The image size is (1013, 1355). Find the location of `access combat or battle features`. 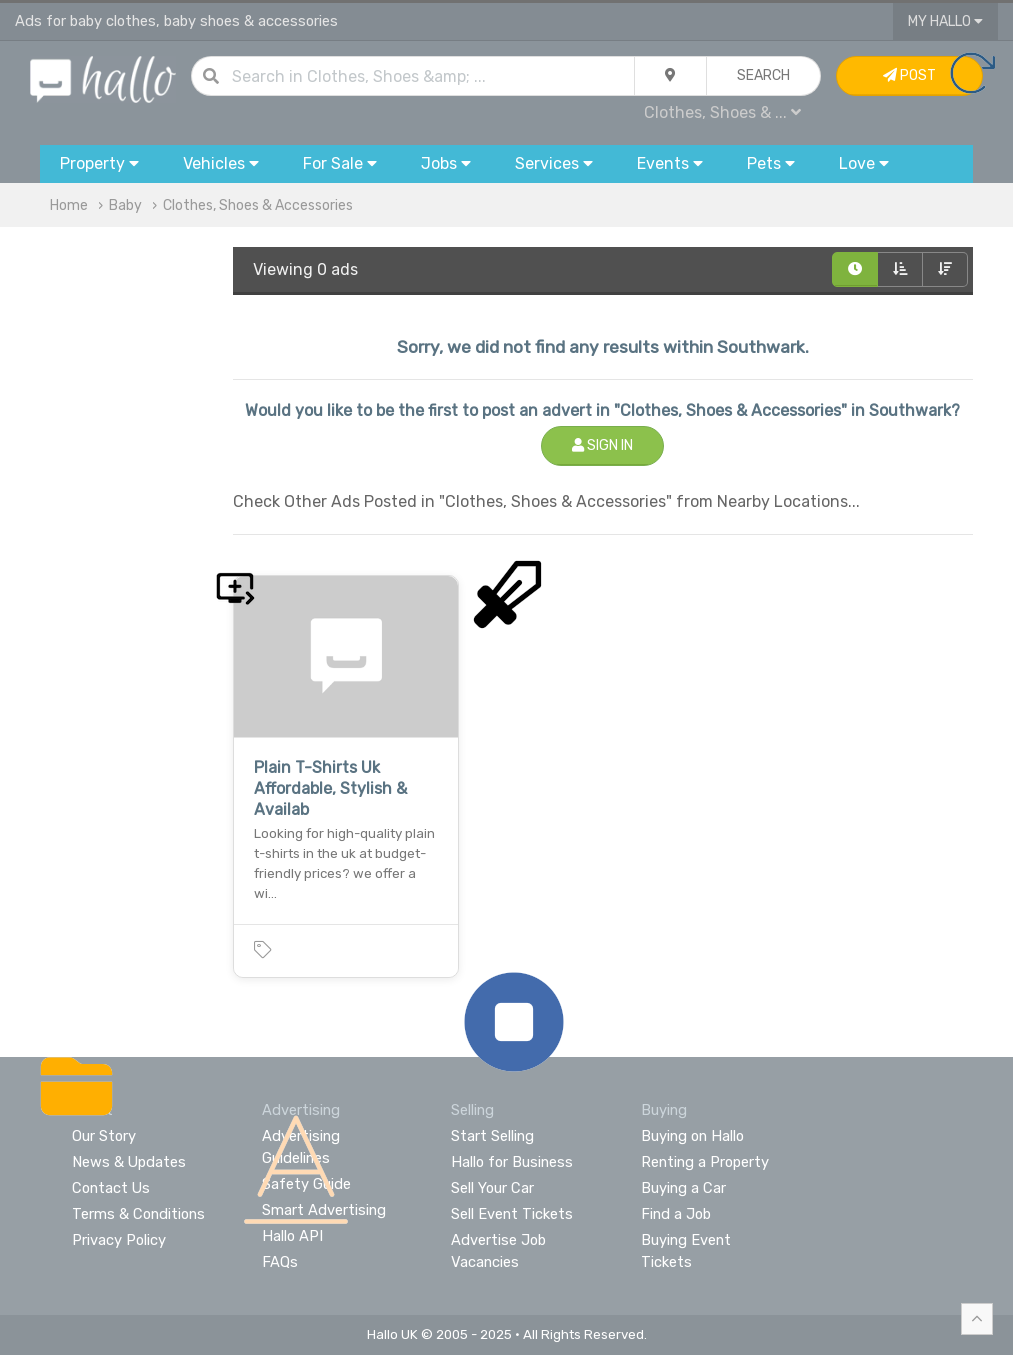

access combat or battle features is located at coordinates (508, 593).